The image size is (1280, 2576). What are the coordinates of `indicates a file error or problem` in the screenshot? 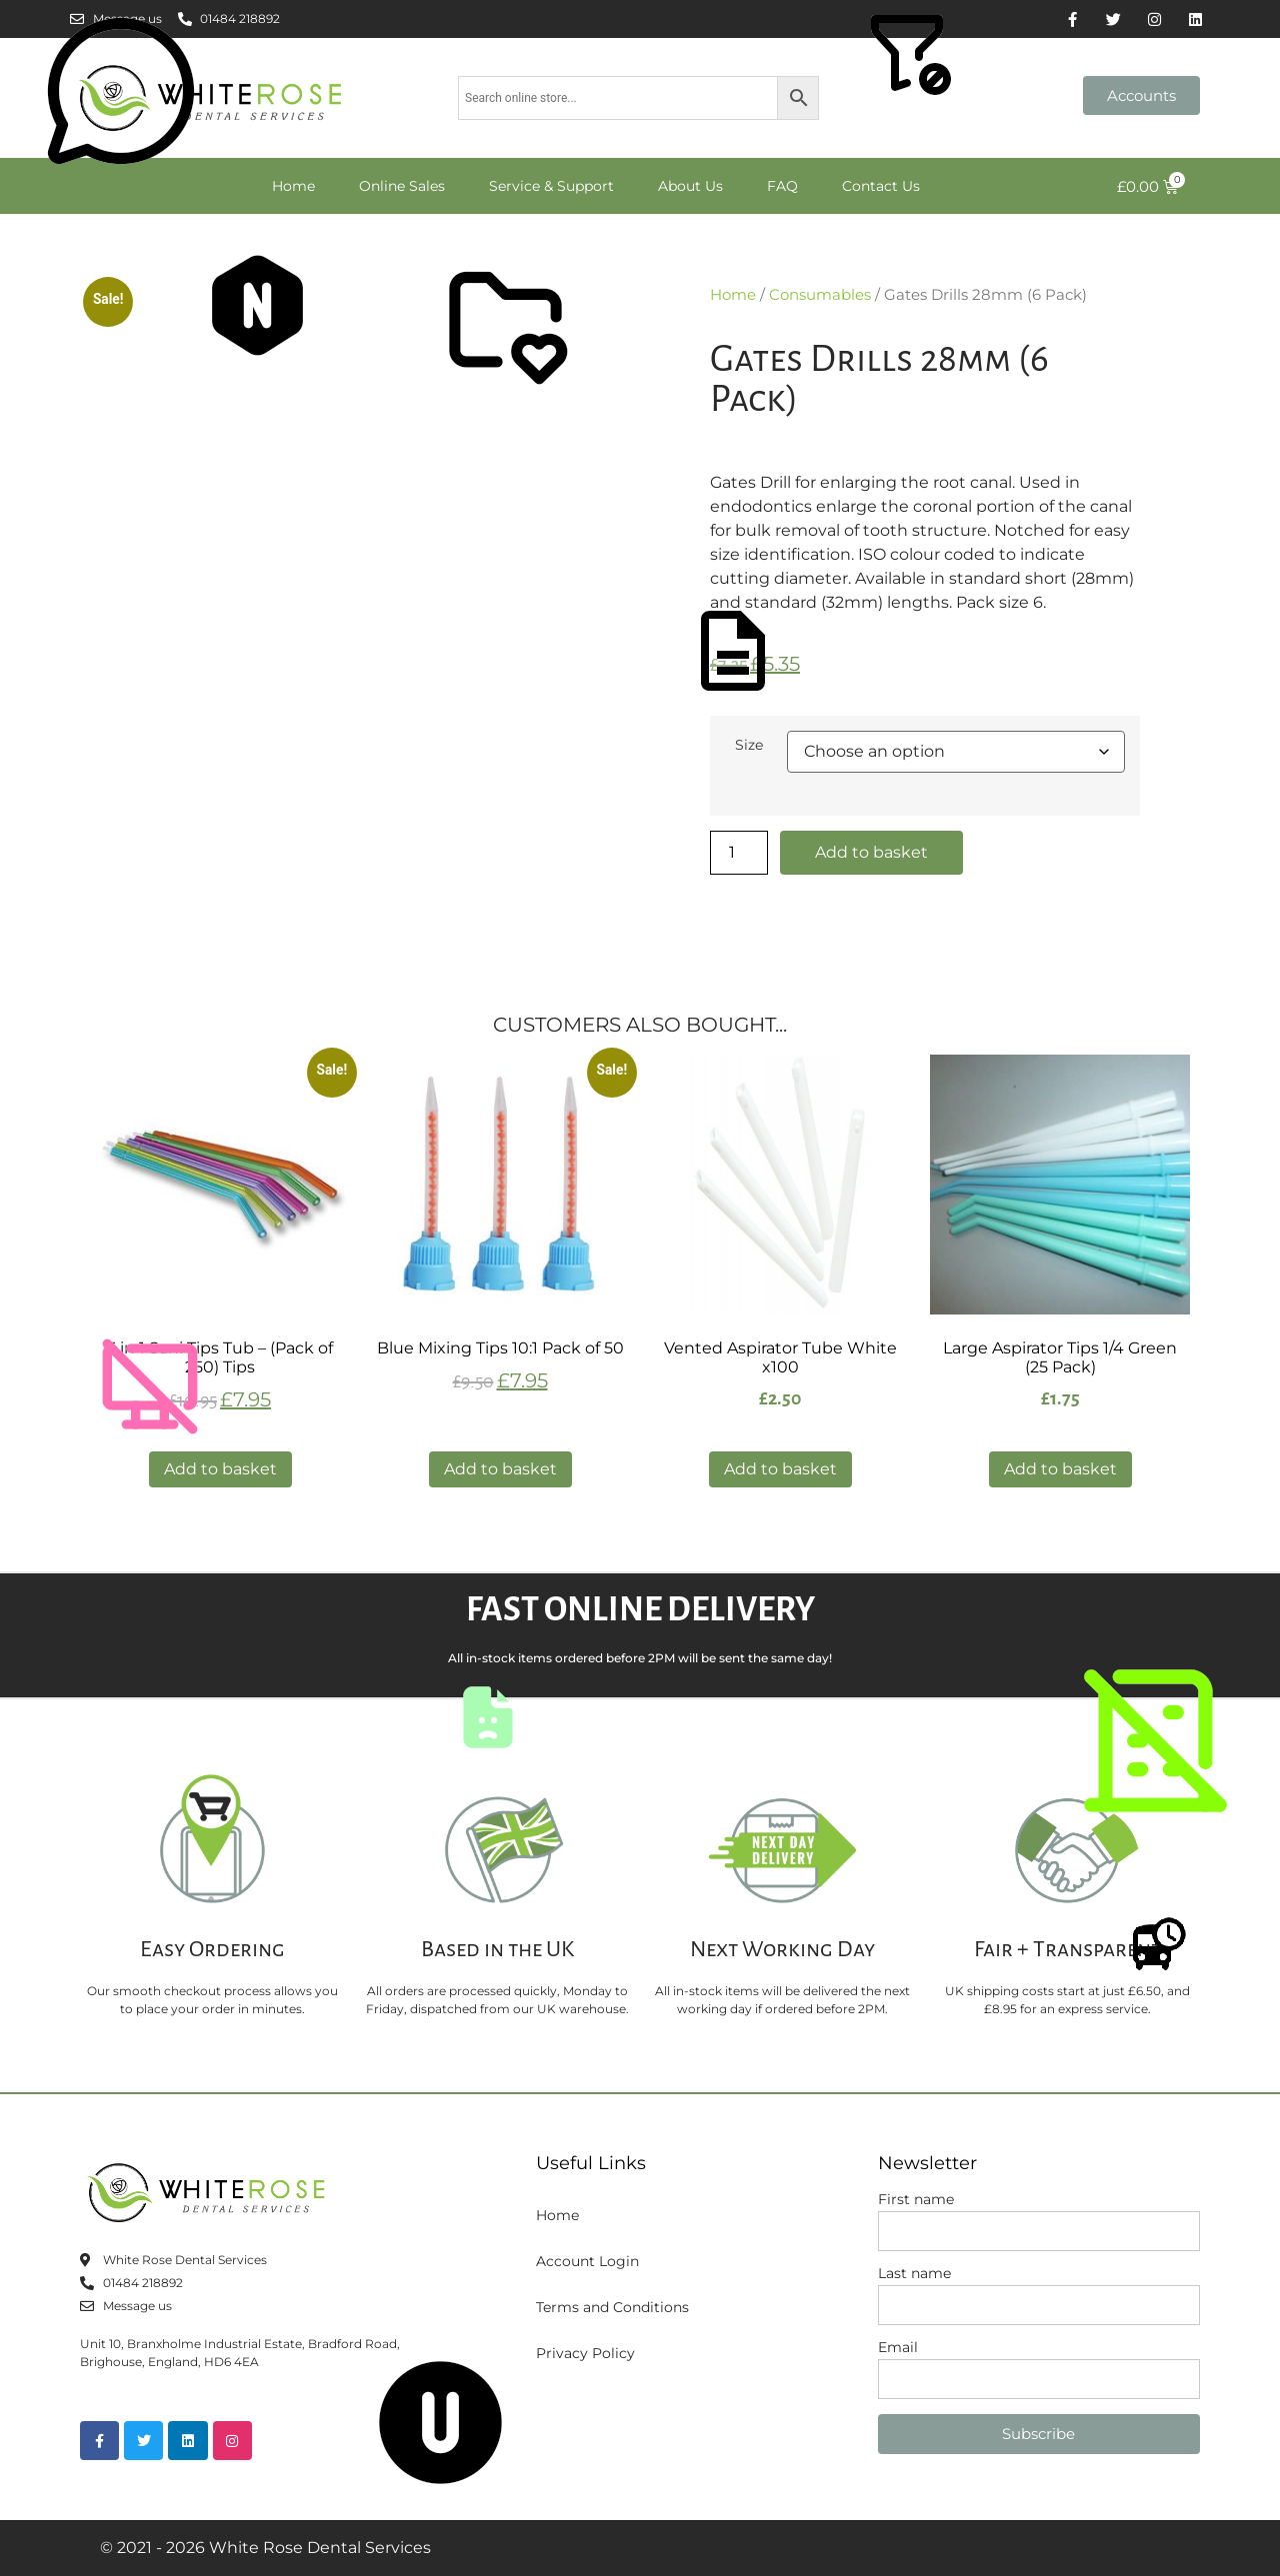 It's located at (488, 1717).